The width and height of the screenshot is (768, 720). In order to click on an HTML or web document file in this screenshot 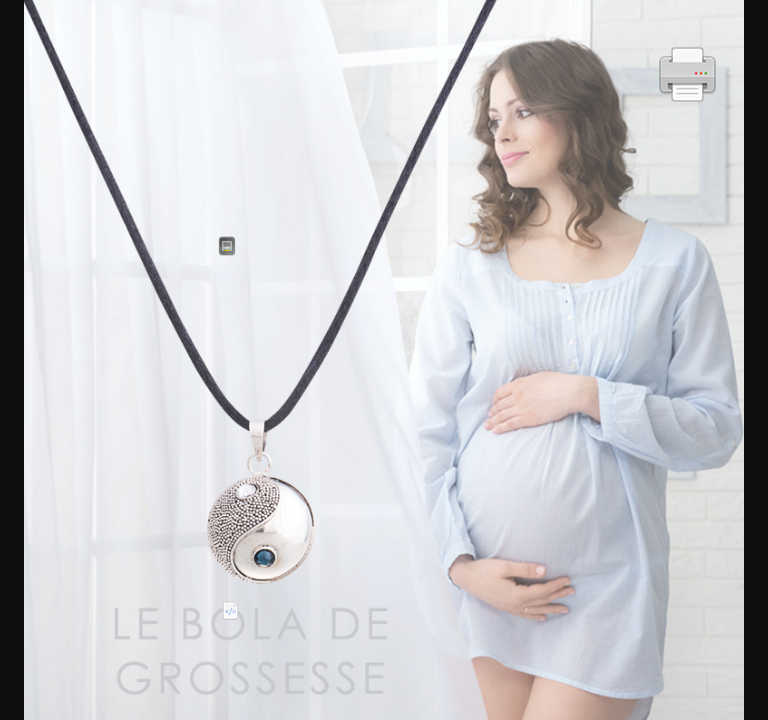, I will do `click(230, 610)`.